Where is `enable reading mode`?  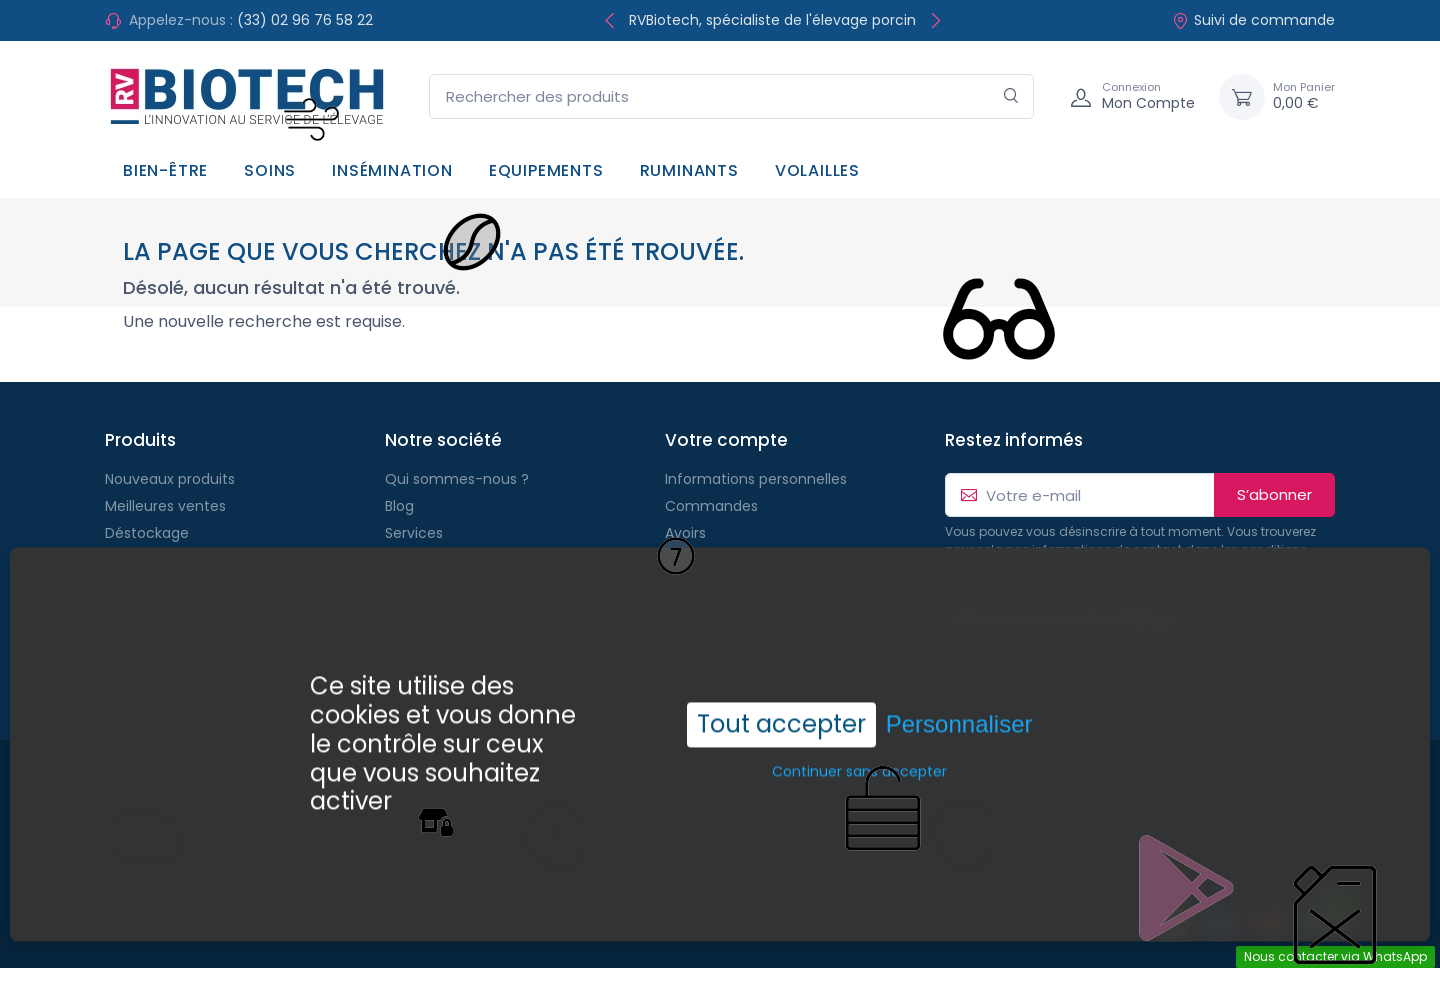 enable reading mode is located at coordinates (999, 319).